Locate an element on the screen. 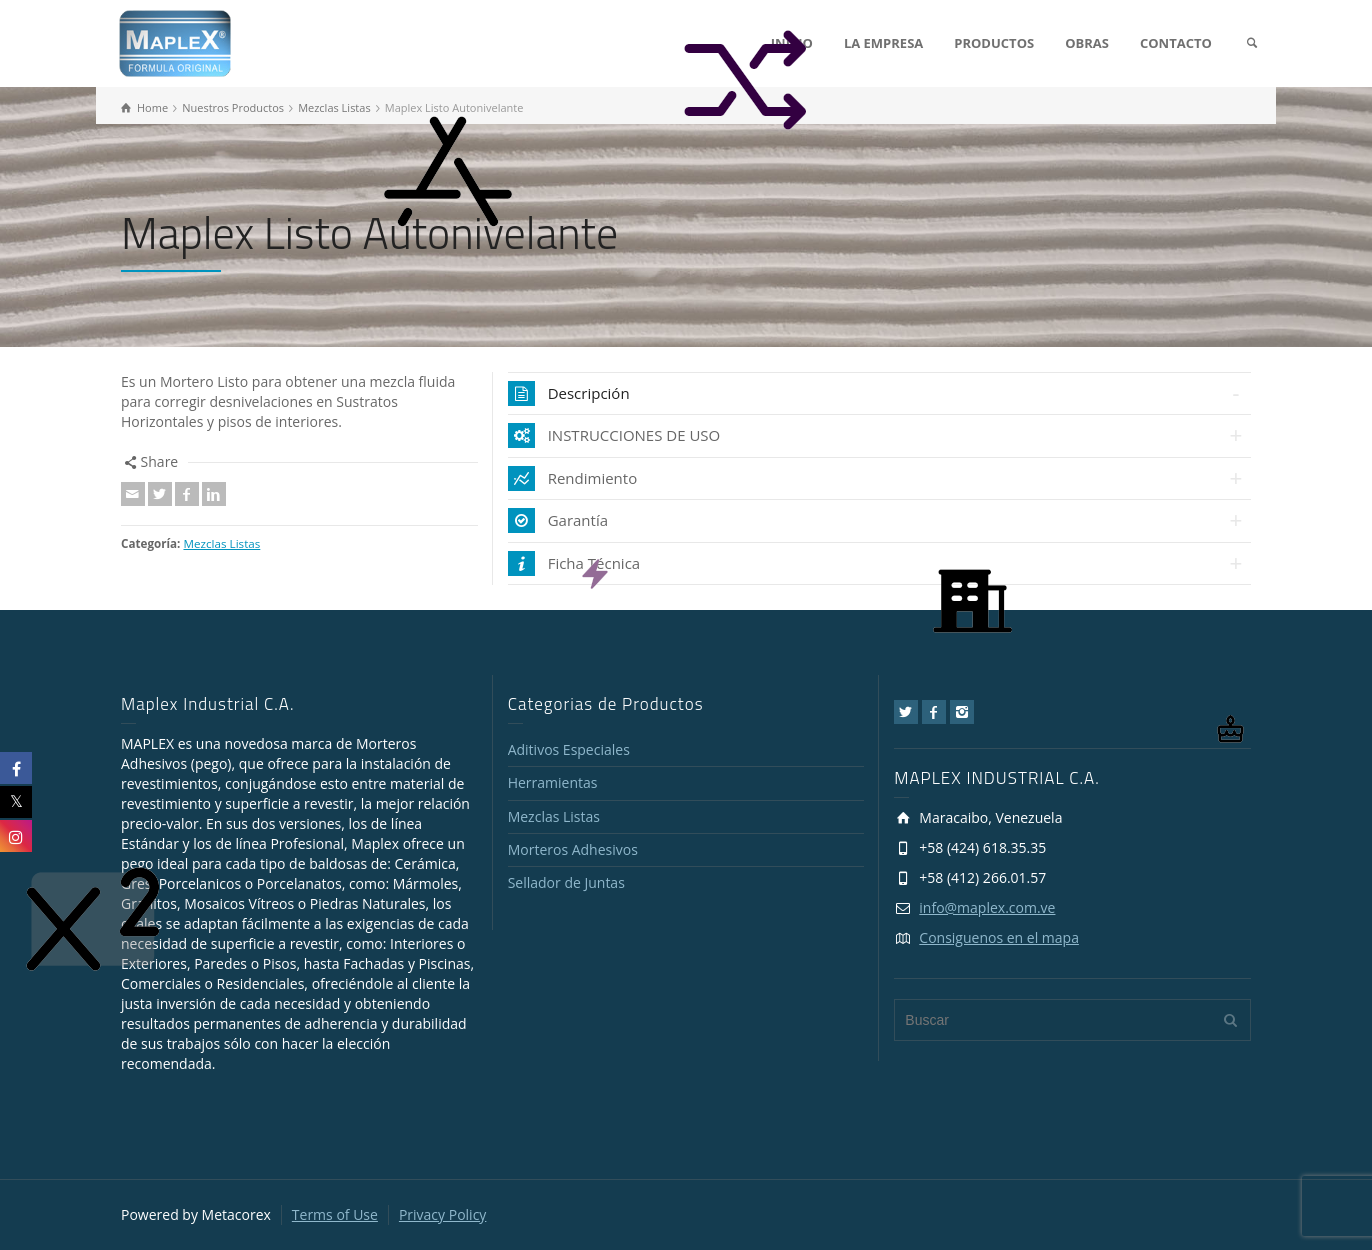  format text as superscript is located at coordinates (85, 921).